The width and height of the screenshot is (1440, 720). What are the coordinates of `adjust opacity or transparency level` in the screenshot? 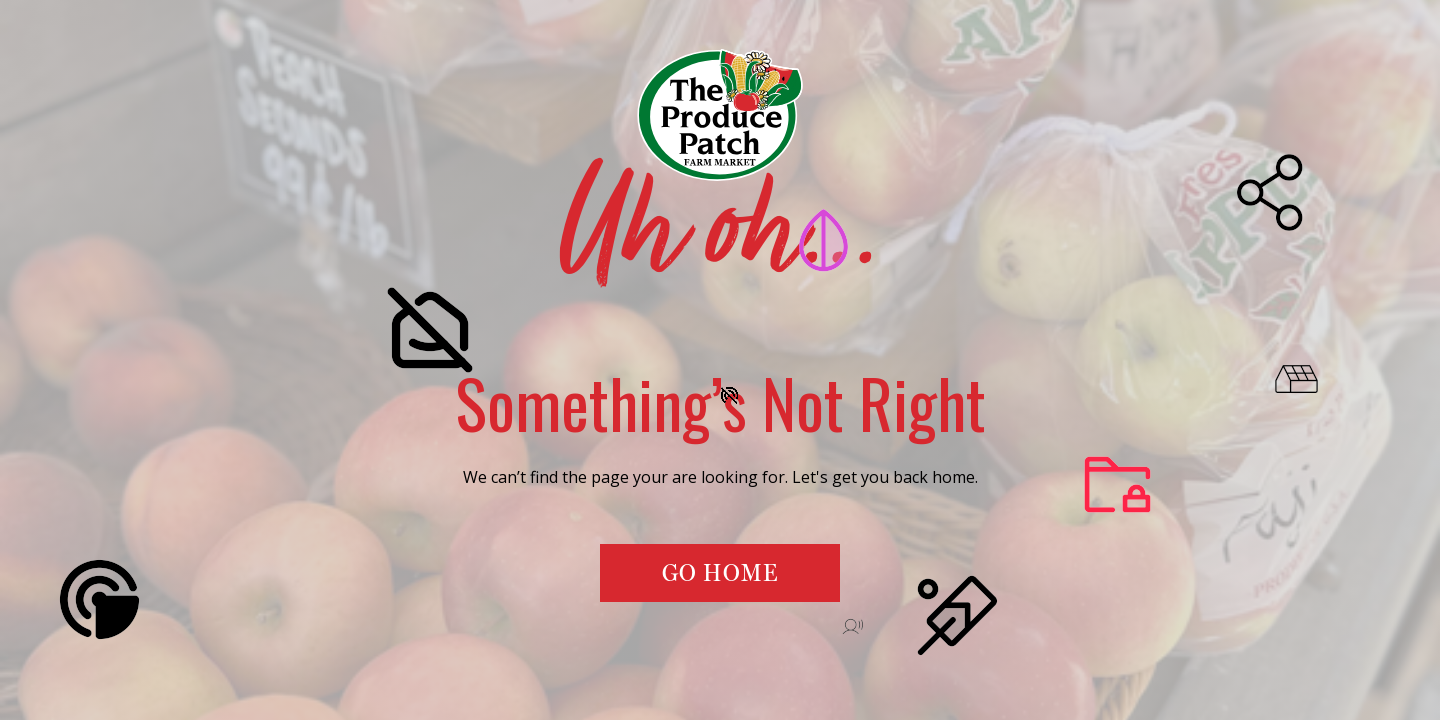 It's located at (823, 242).